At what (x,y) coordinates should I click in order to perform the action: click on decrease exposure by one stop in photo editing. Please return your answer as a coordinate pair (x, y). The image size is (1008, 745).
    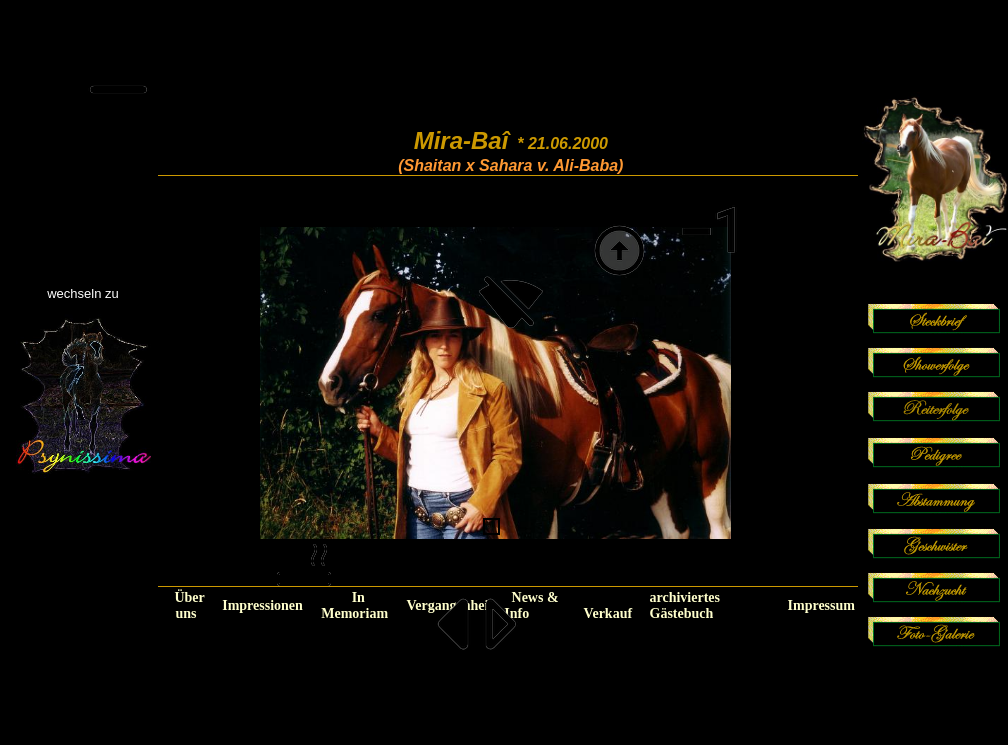
    Looking at the image, I should click on (710, 231).